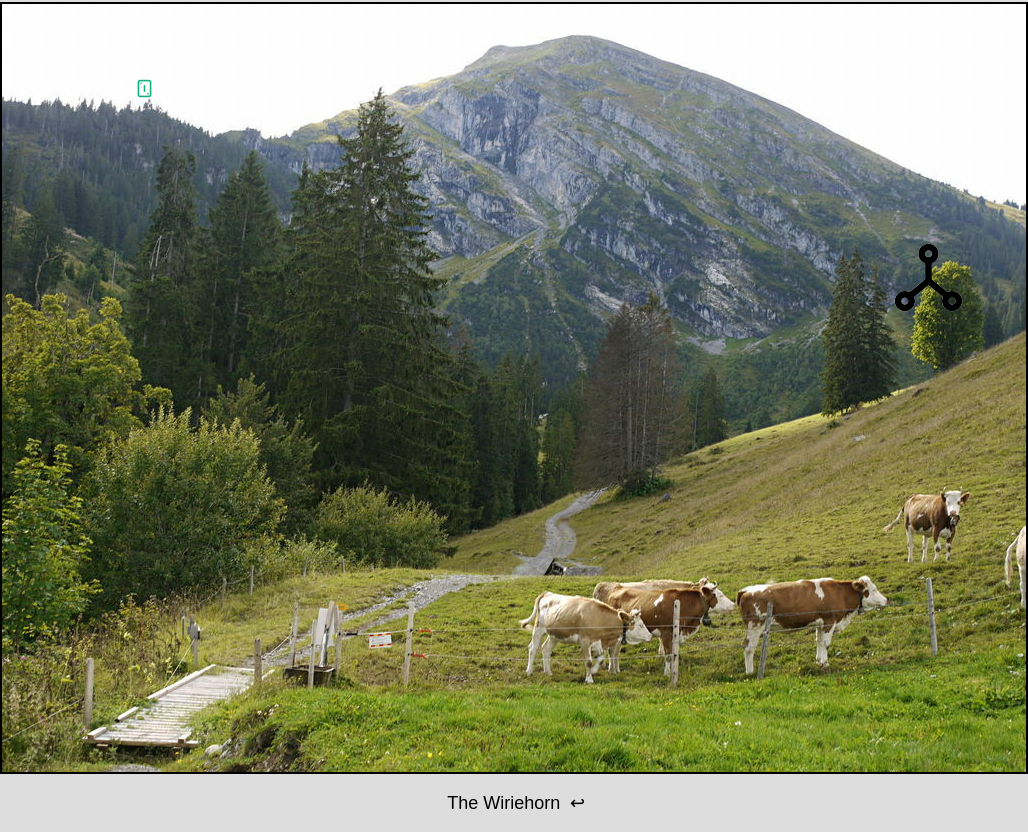 The image size is (1028, 832). I want to click on view organizational hierarchy or structure, so click(928, 277).